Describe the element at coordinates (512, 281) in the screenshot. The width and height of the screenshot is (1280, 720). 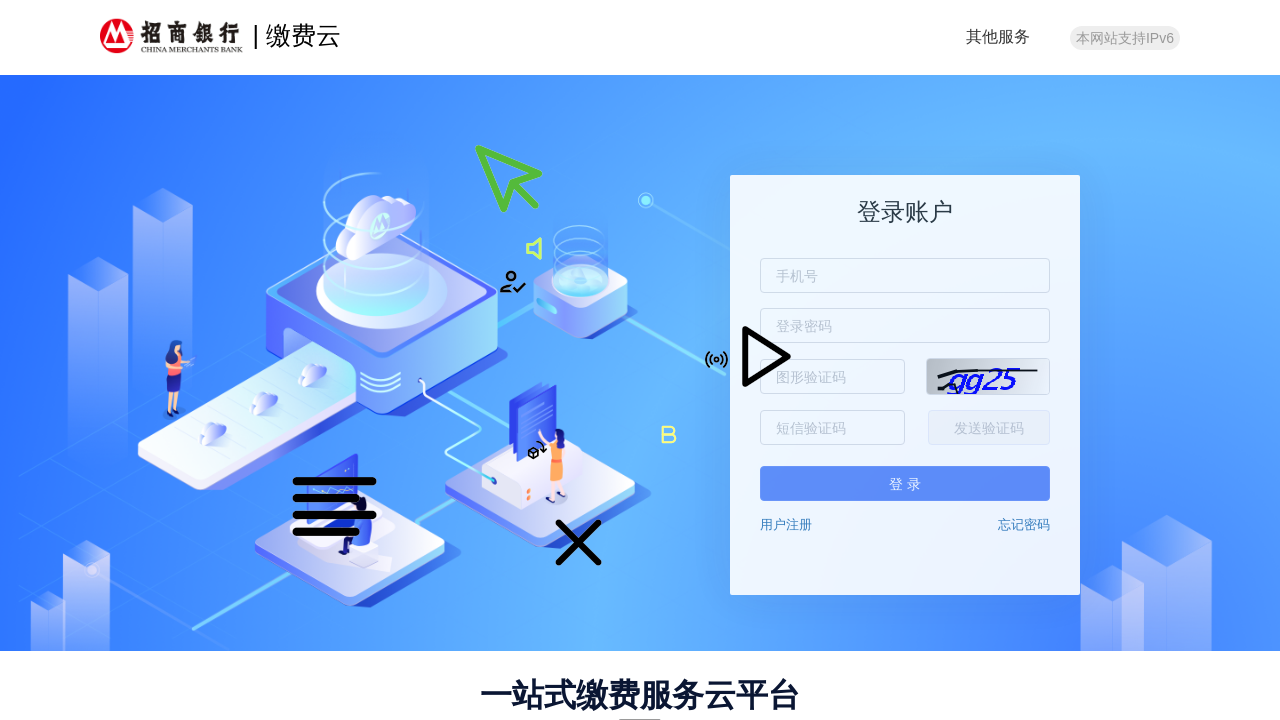
I see `user registration completed successfully` at that location.